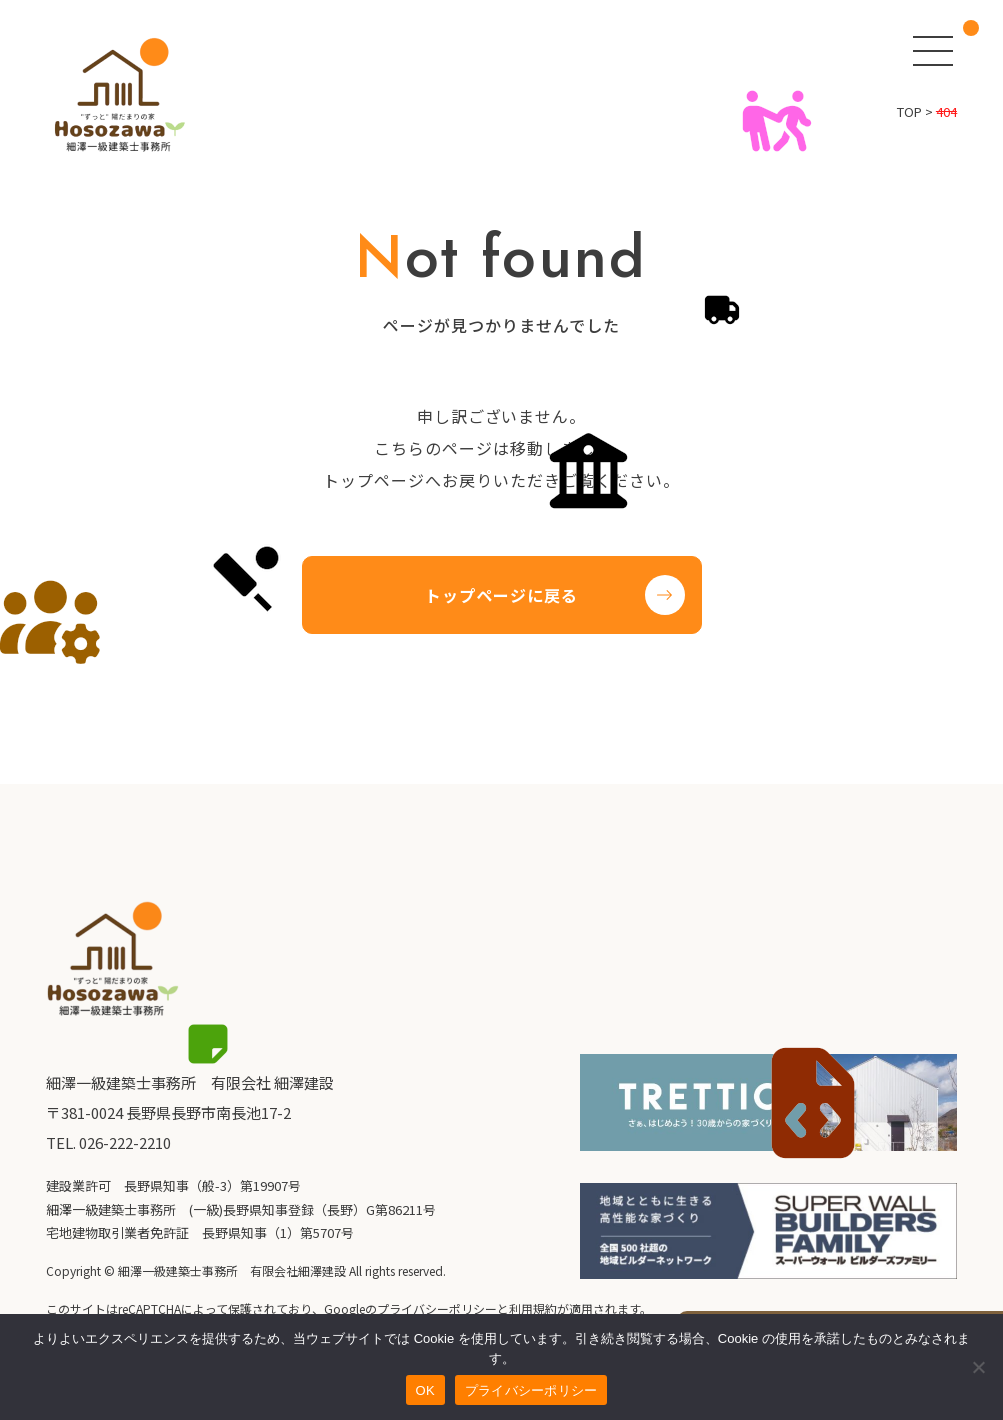 The height and width of the screenshot is (1420, 1003). I want to click on manage user group settings, so click(50, 618).